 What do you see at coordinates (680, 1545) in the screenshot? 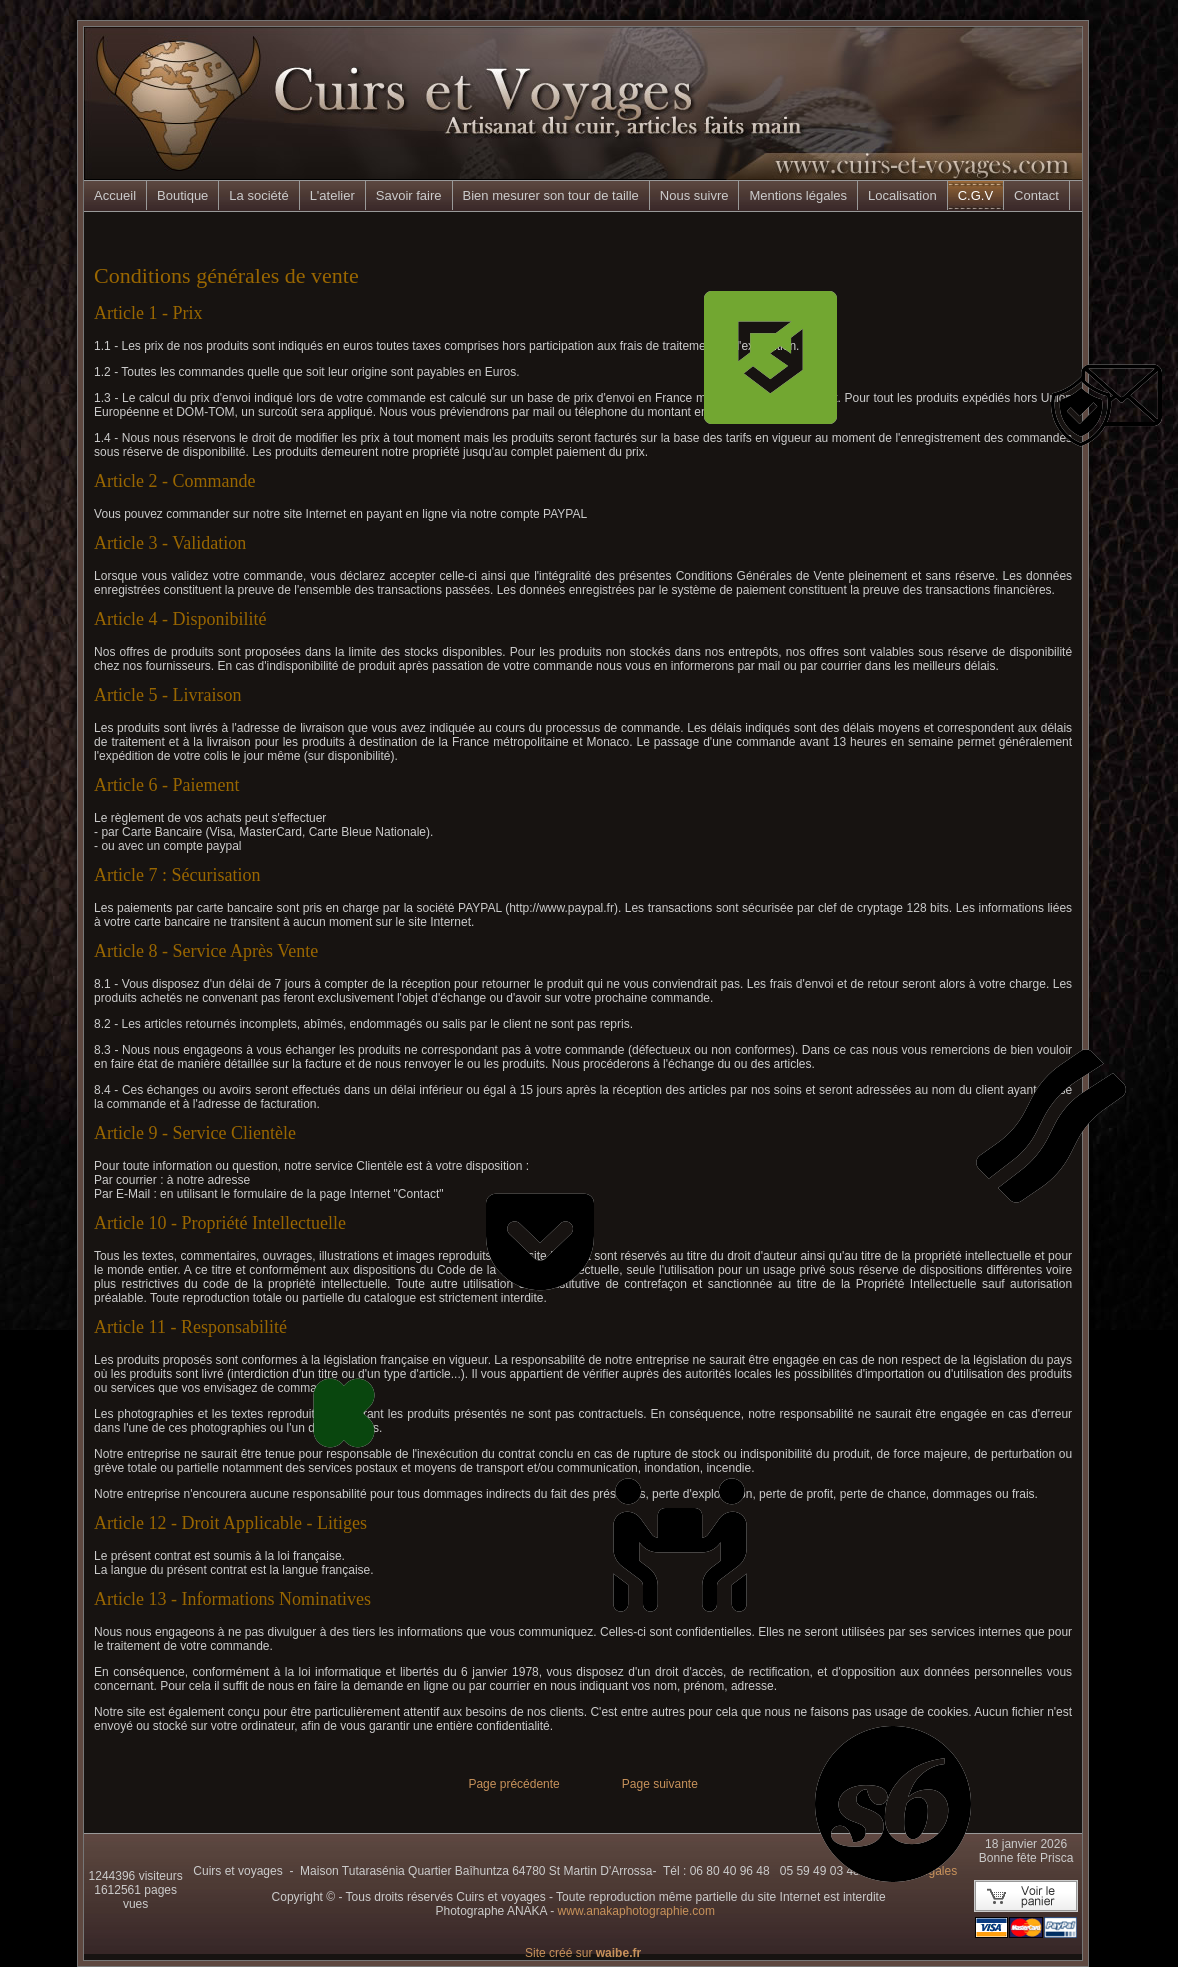
I see `team collaboration or shared task` at bounding box center [680, 1545].